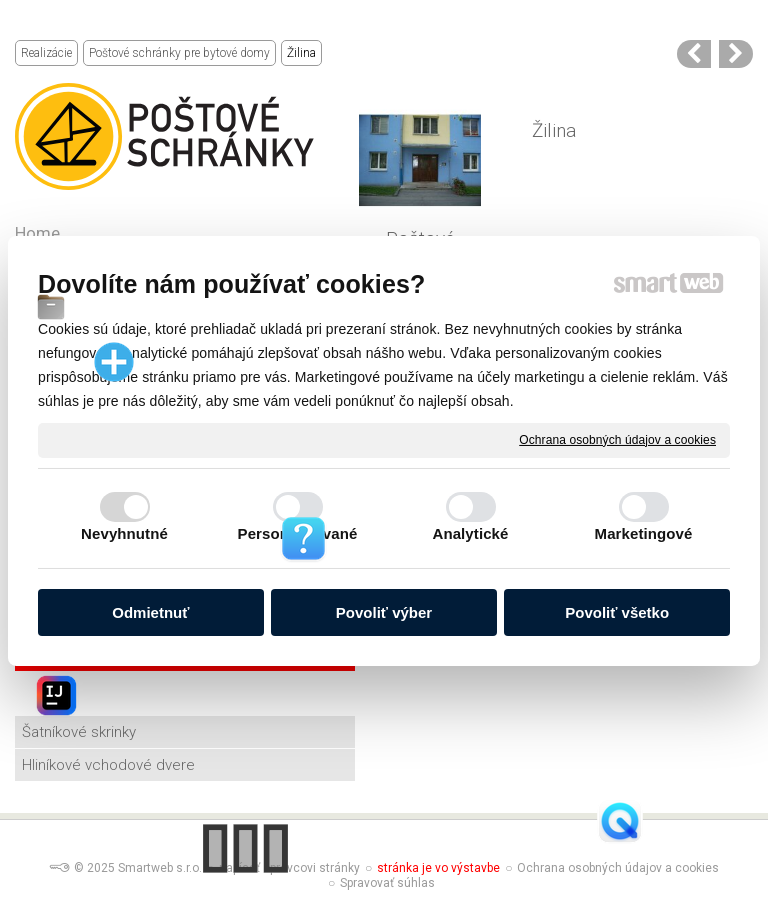  What do you see at coordinates (51, 307) in the screenshot?
I see `open the file manager app` at bounding box center [51, 307].